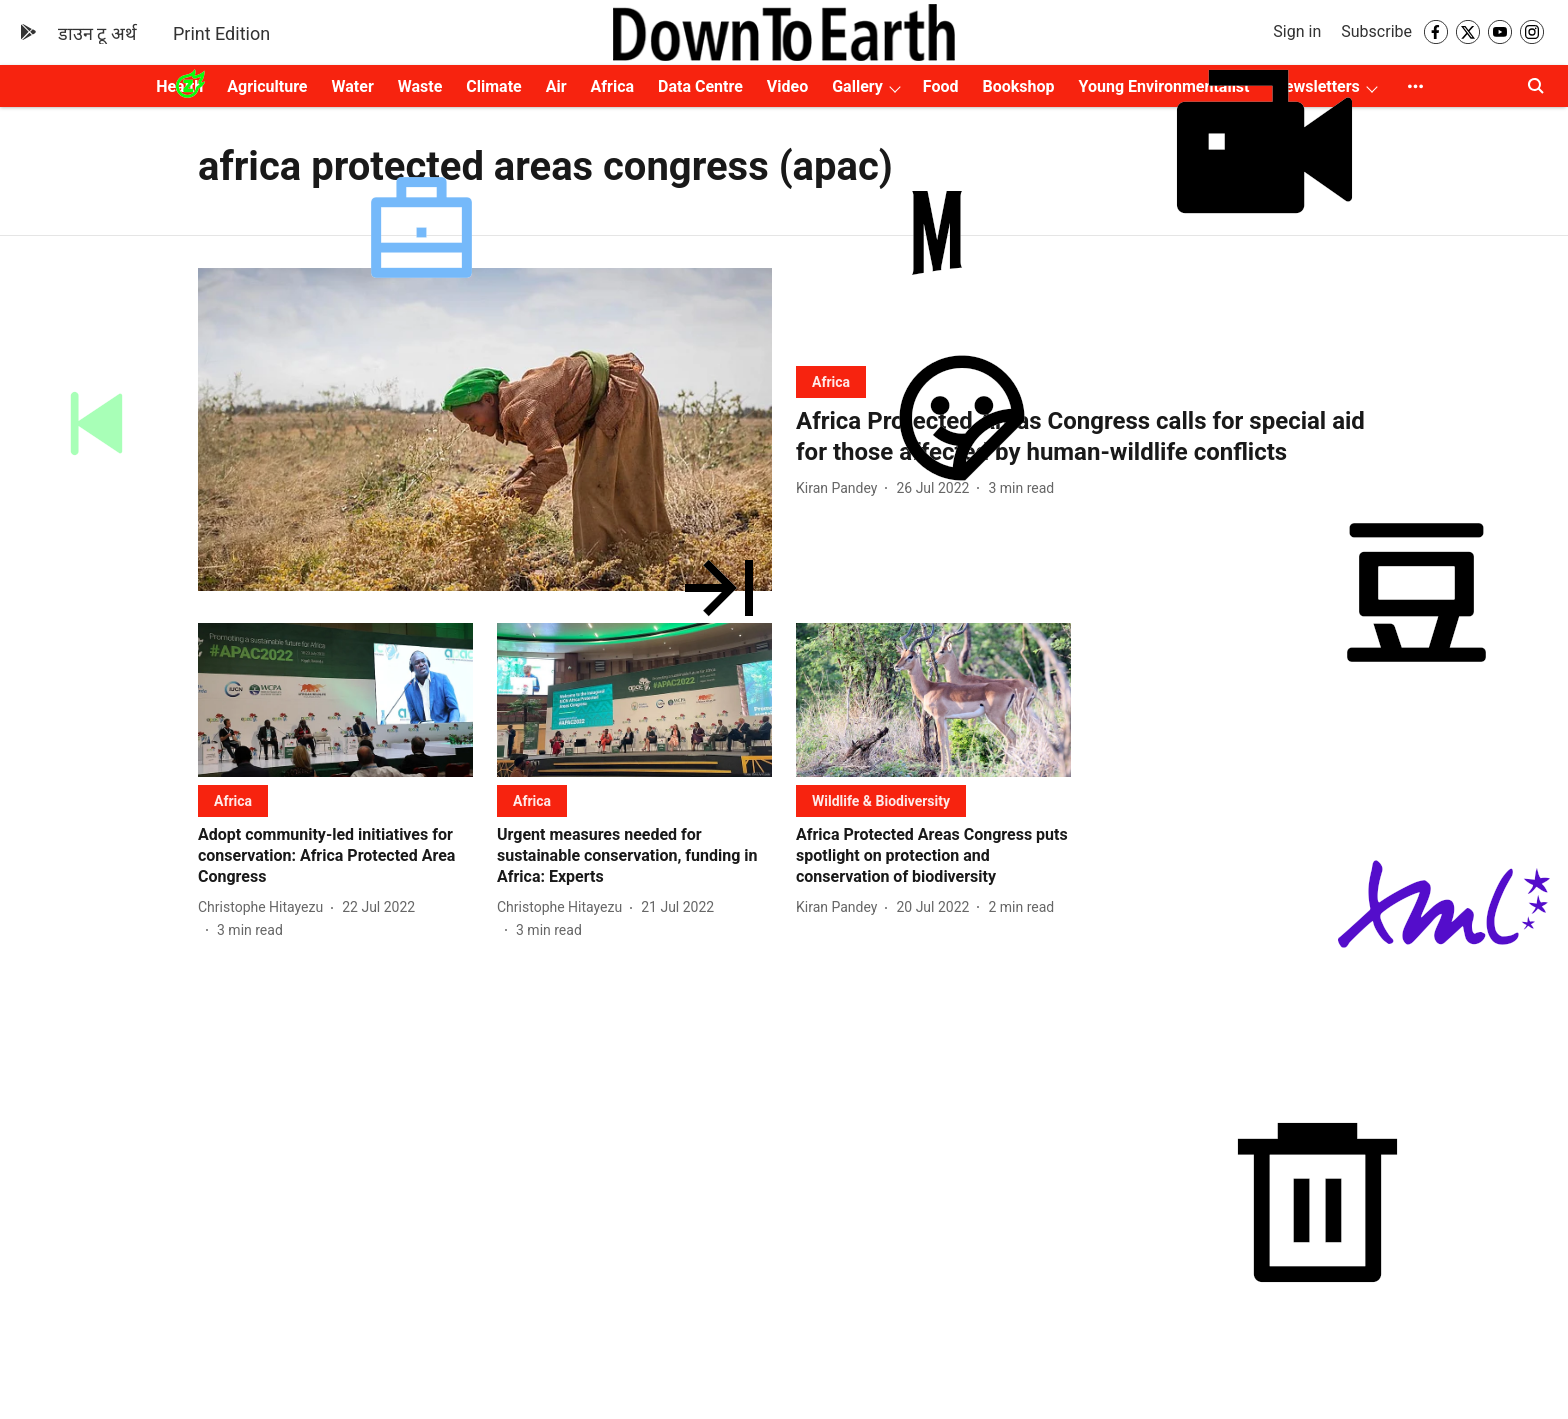  I want to click on open The Mighty app or website, so click(937, 233).